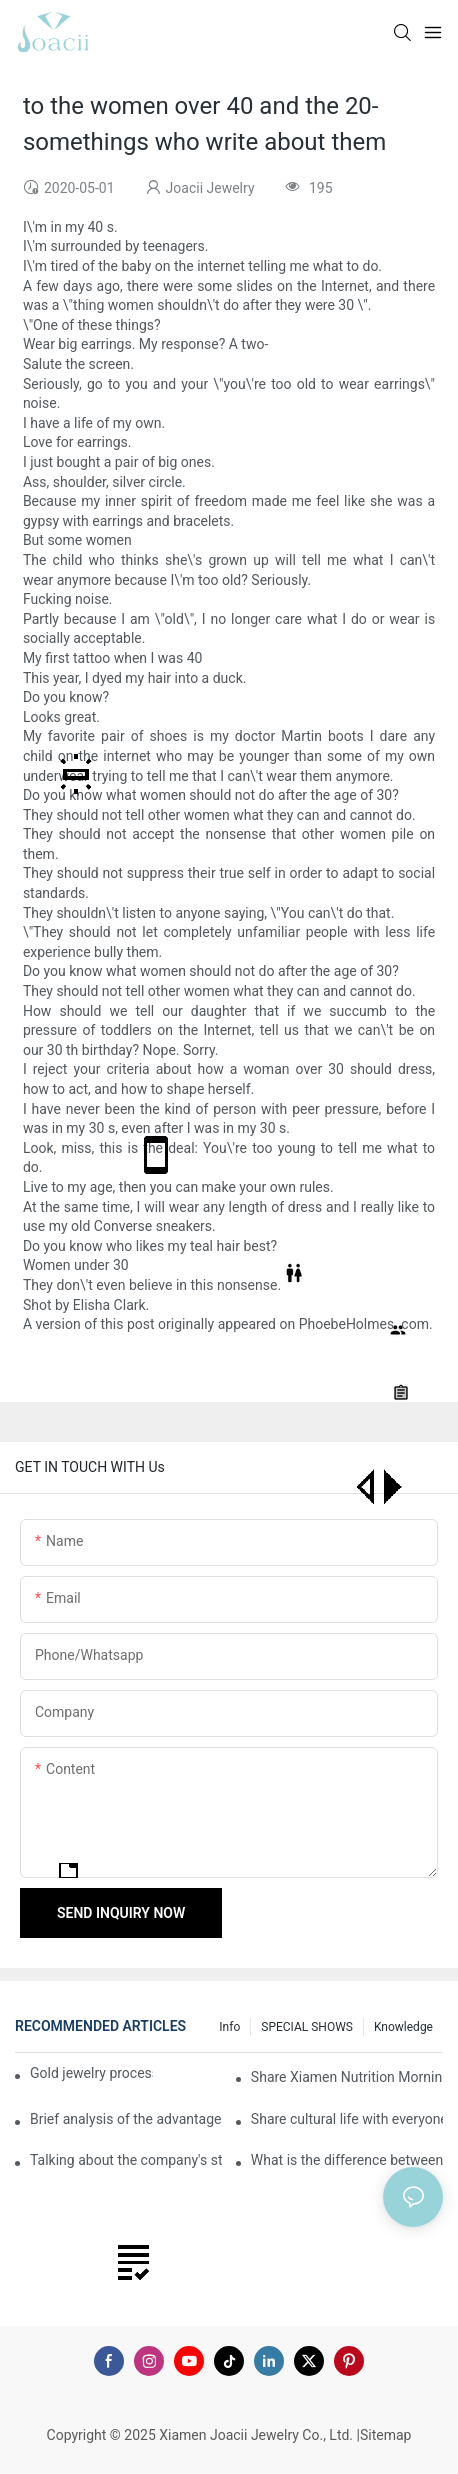  I want to click on view grading or assessment results, so click(133, 2262).